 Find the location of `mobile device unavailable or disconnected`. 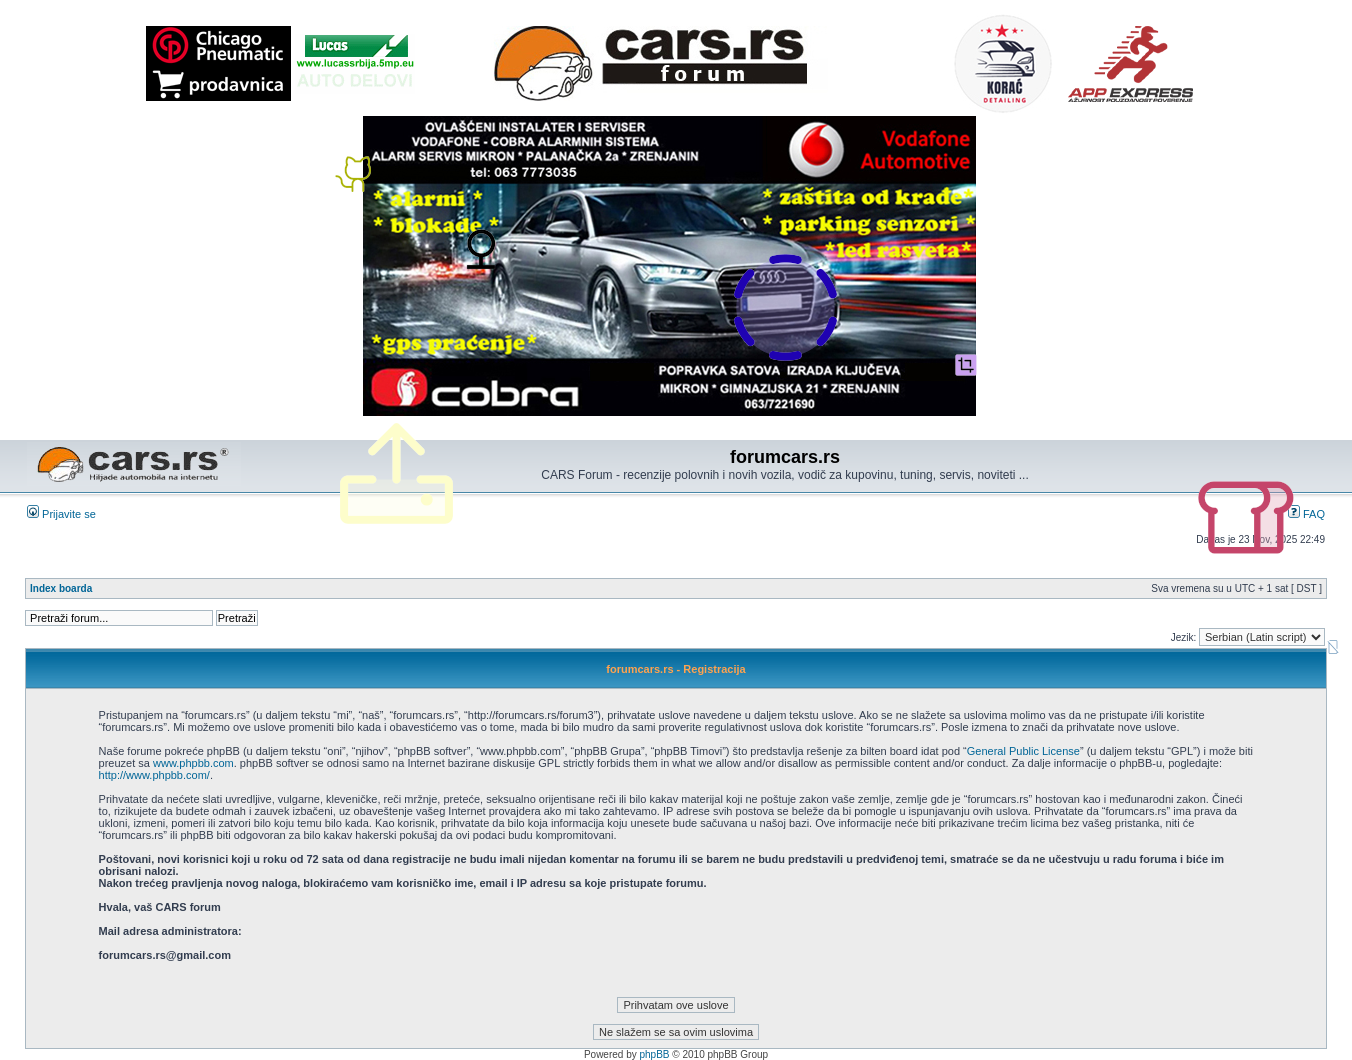

mobile device unavailable or disconnected is located at coordinates (1333, 647).